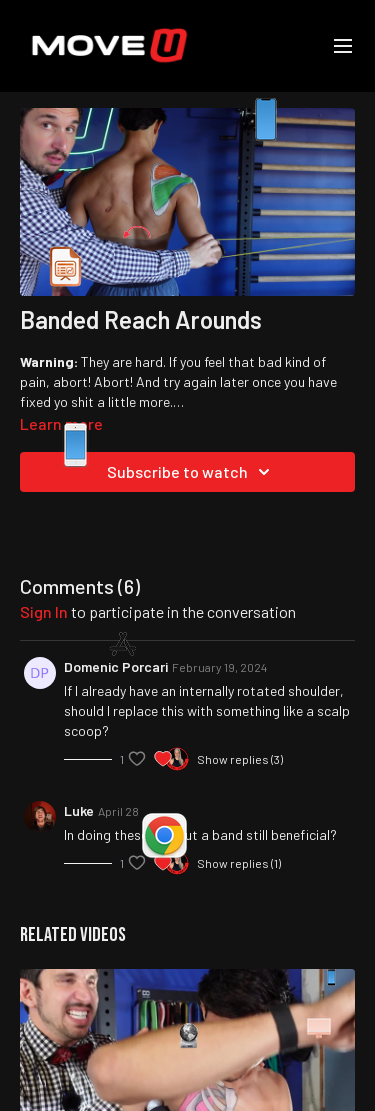 Image resolution: width=375 pixels, height=1111 pixels. I want to click on indicates a connected iPhone device, so click(331, 977).